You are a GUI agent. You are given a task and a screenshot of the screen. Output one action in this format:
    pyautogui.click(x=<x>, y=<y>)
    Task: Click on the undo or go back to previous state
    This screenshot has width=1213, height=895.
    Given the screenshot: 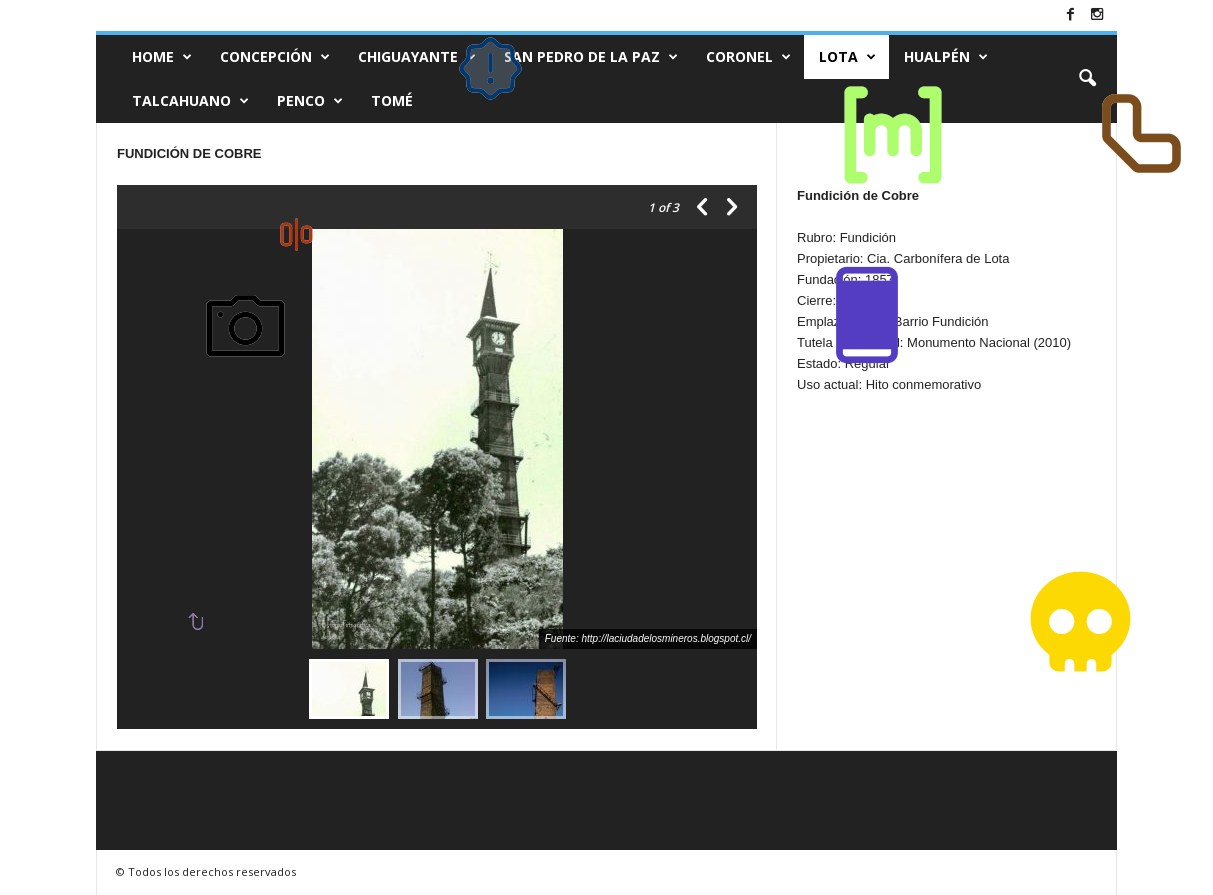 What is the action you would take?
    pyautogui.click(x=196, y=621)
    